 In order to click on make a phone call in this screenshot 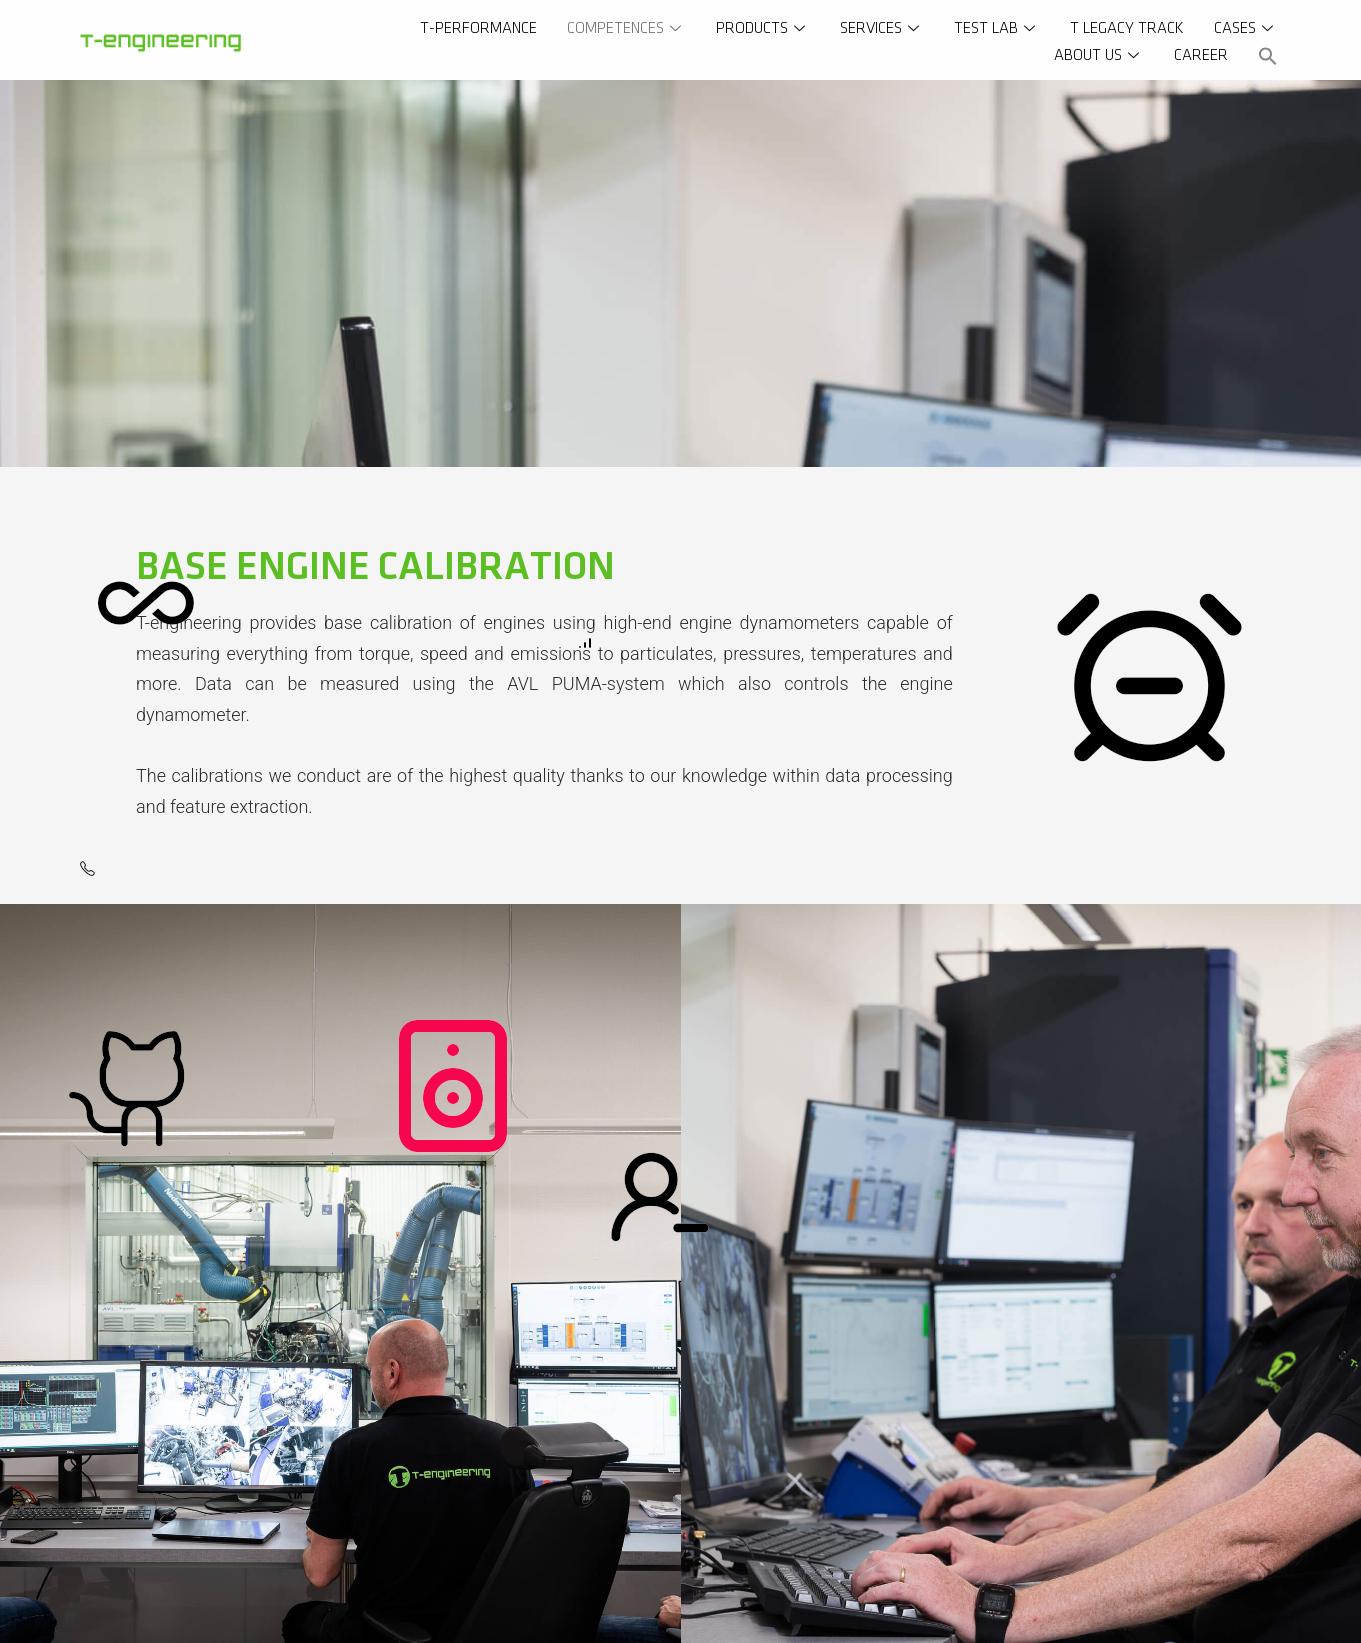, I will do `click(87, 868)`.